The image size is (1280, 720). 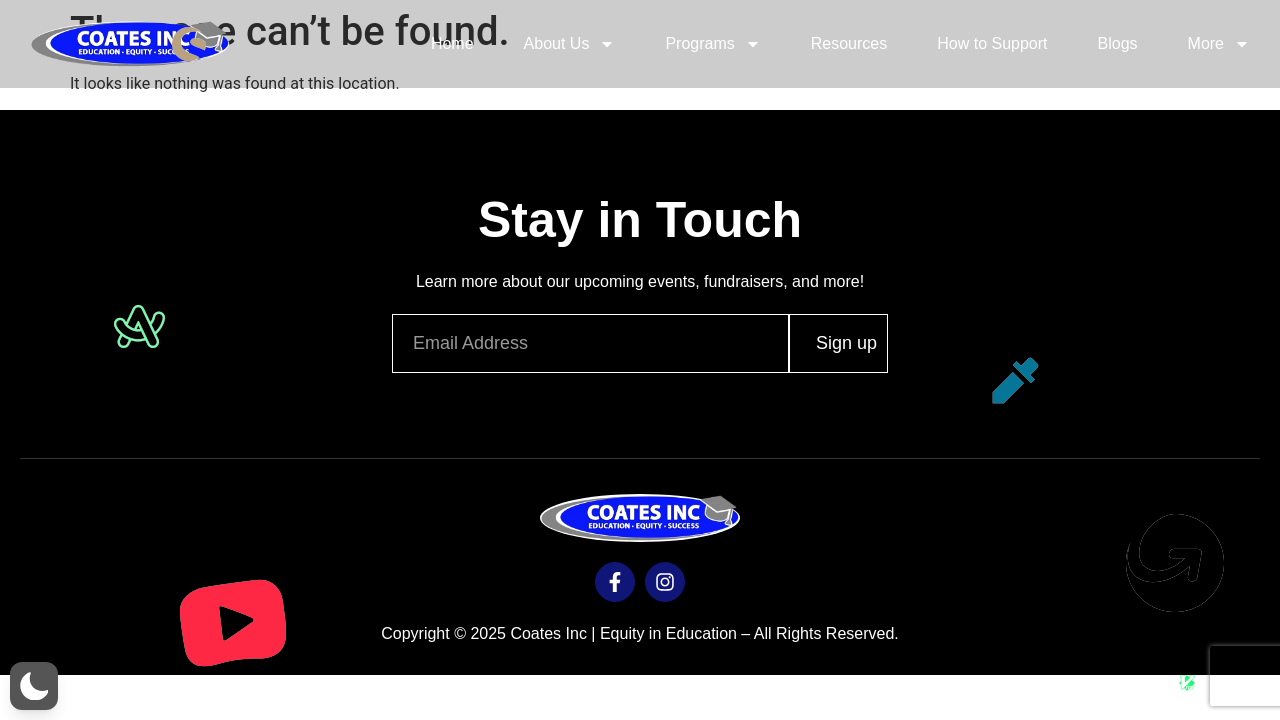 I want to click on color picker tool, so click(x=1016, y=380).